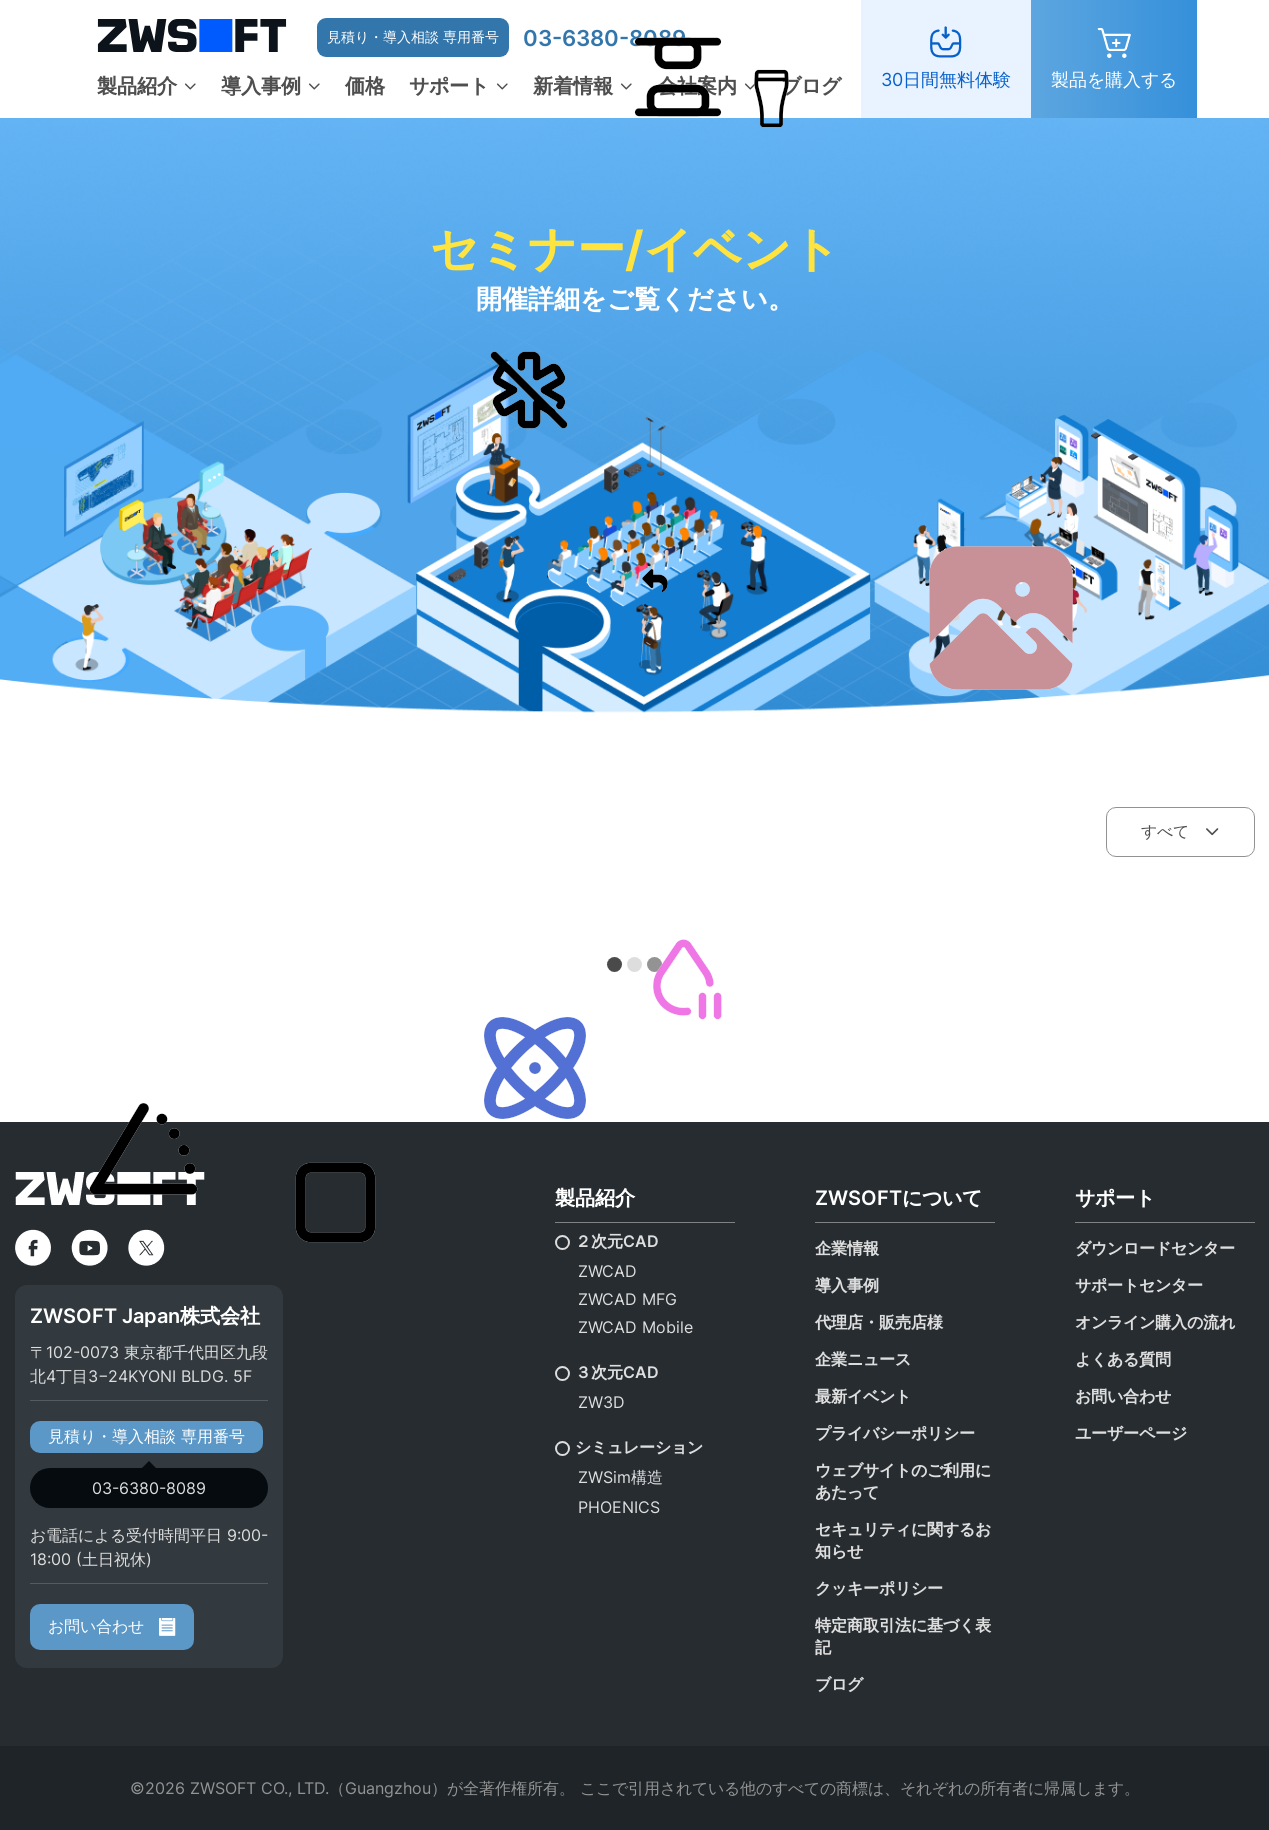 This screenshot has width=1269, height=1830. I want to click on view drink menu or beverage options, so click(771, 98).